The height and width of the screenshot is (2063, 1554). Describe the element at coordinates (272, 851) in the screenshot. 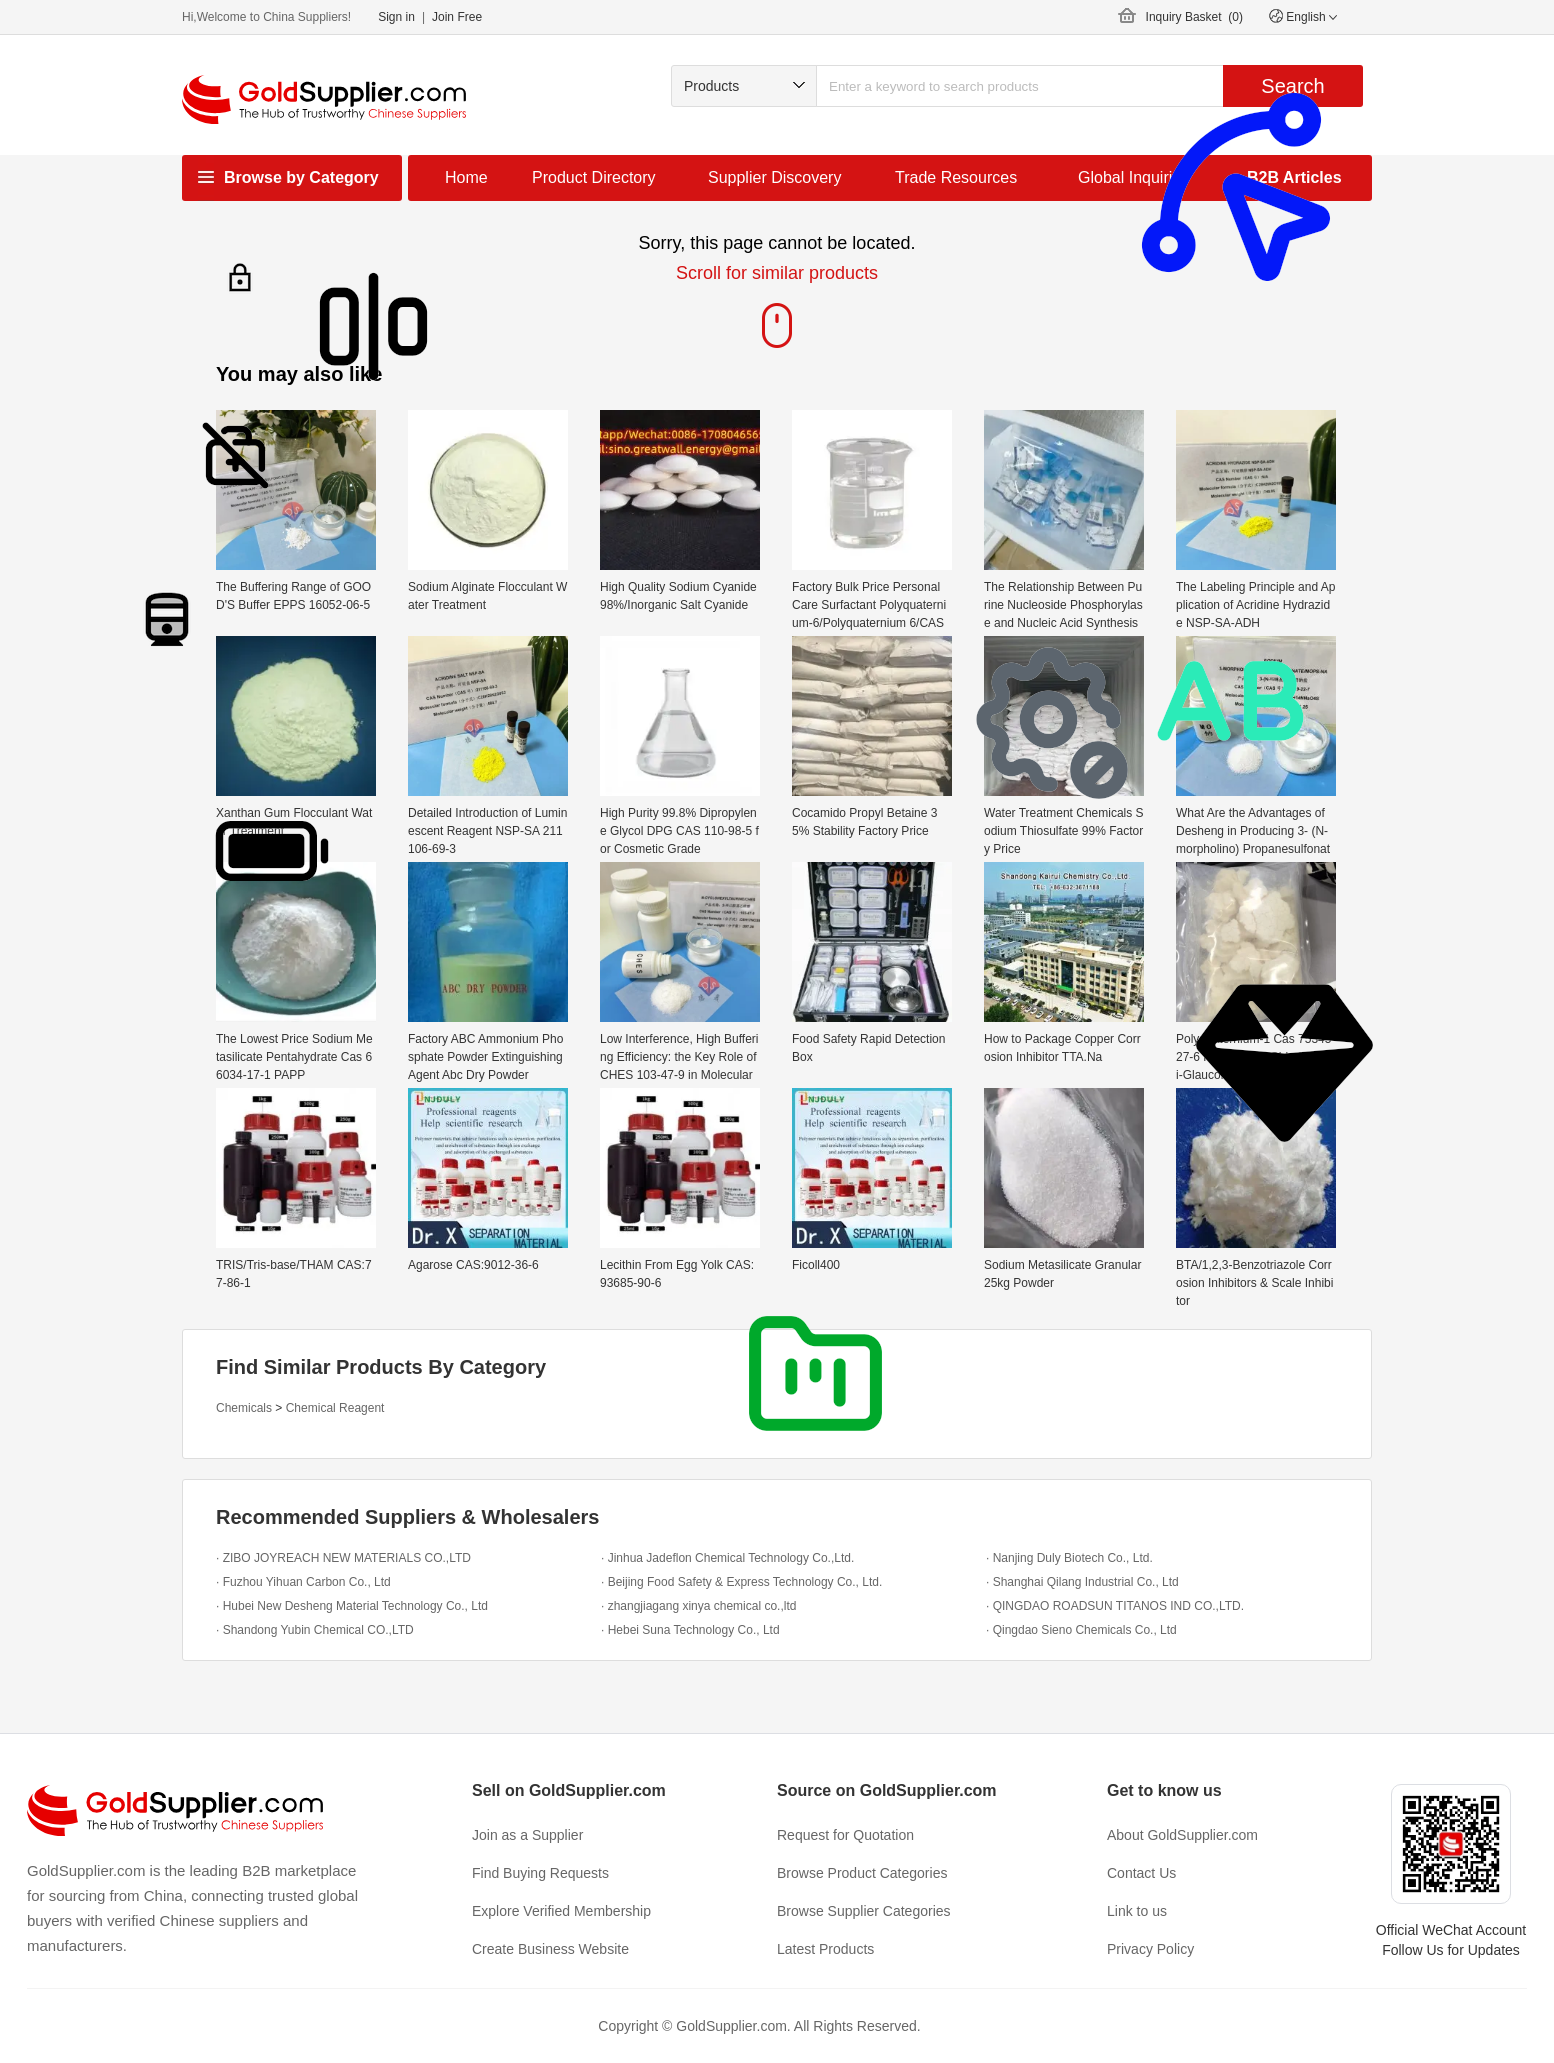

I see `indicates battery is fully charged` at that location.